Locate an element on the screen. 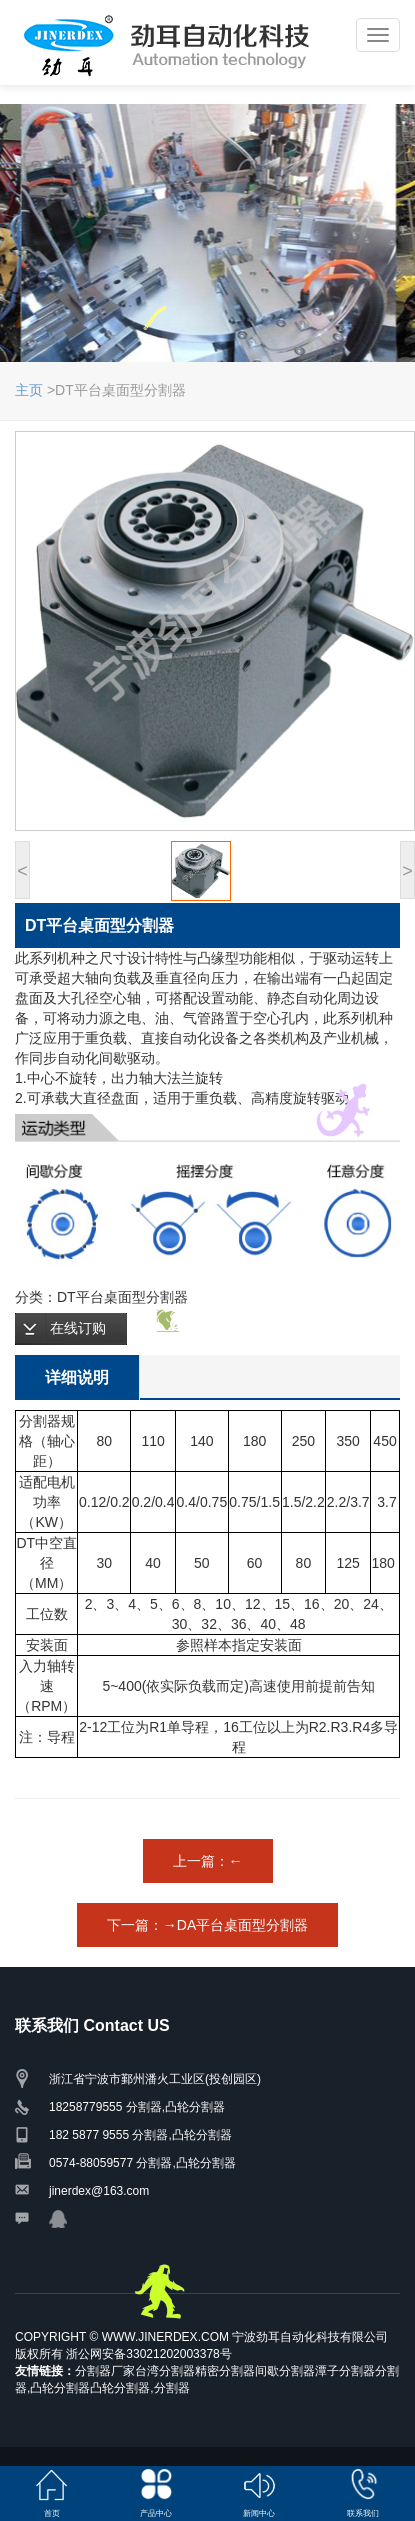  search or track feature using scent detection is located at coordinates (168, 1321).